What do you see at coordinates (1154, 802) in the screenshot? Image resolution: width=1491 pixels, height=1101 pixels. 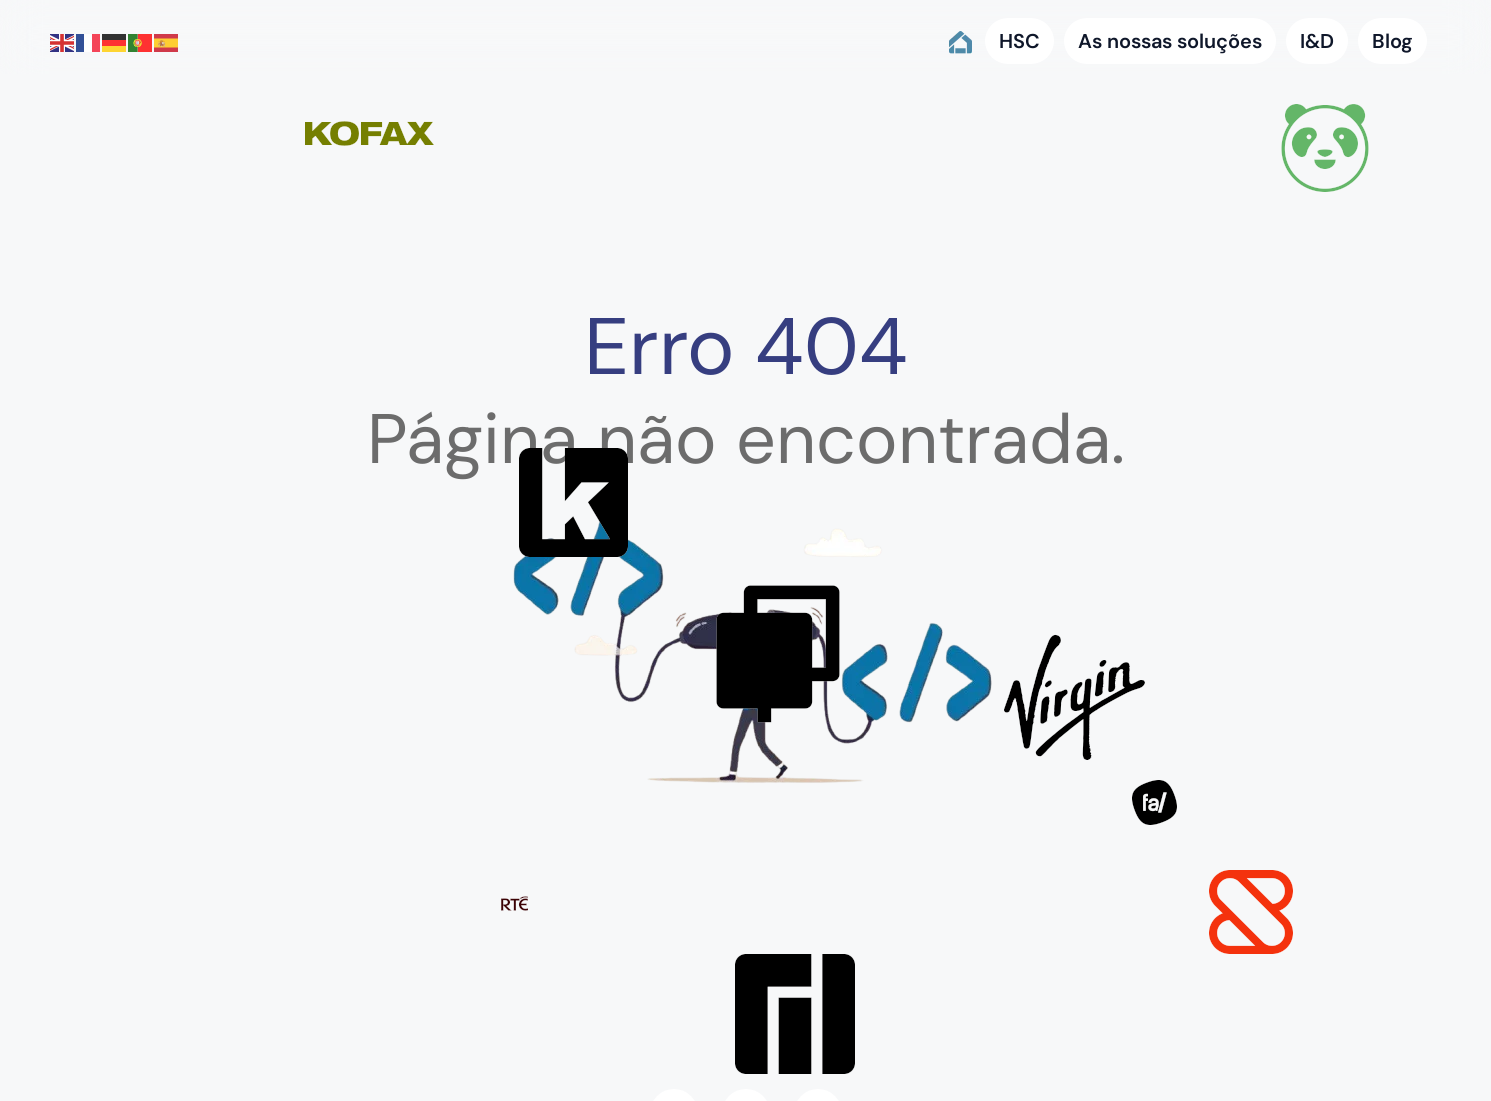 I see `open fathom analytics dashboard` at bounding box center [1154, 802].